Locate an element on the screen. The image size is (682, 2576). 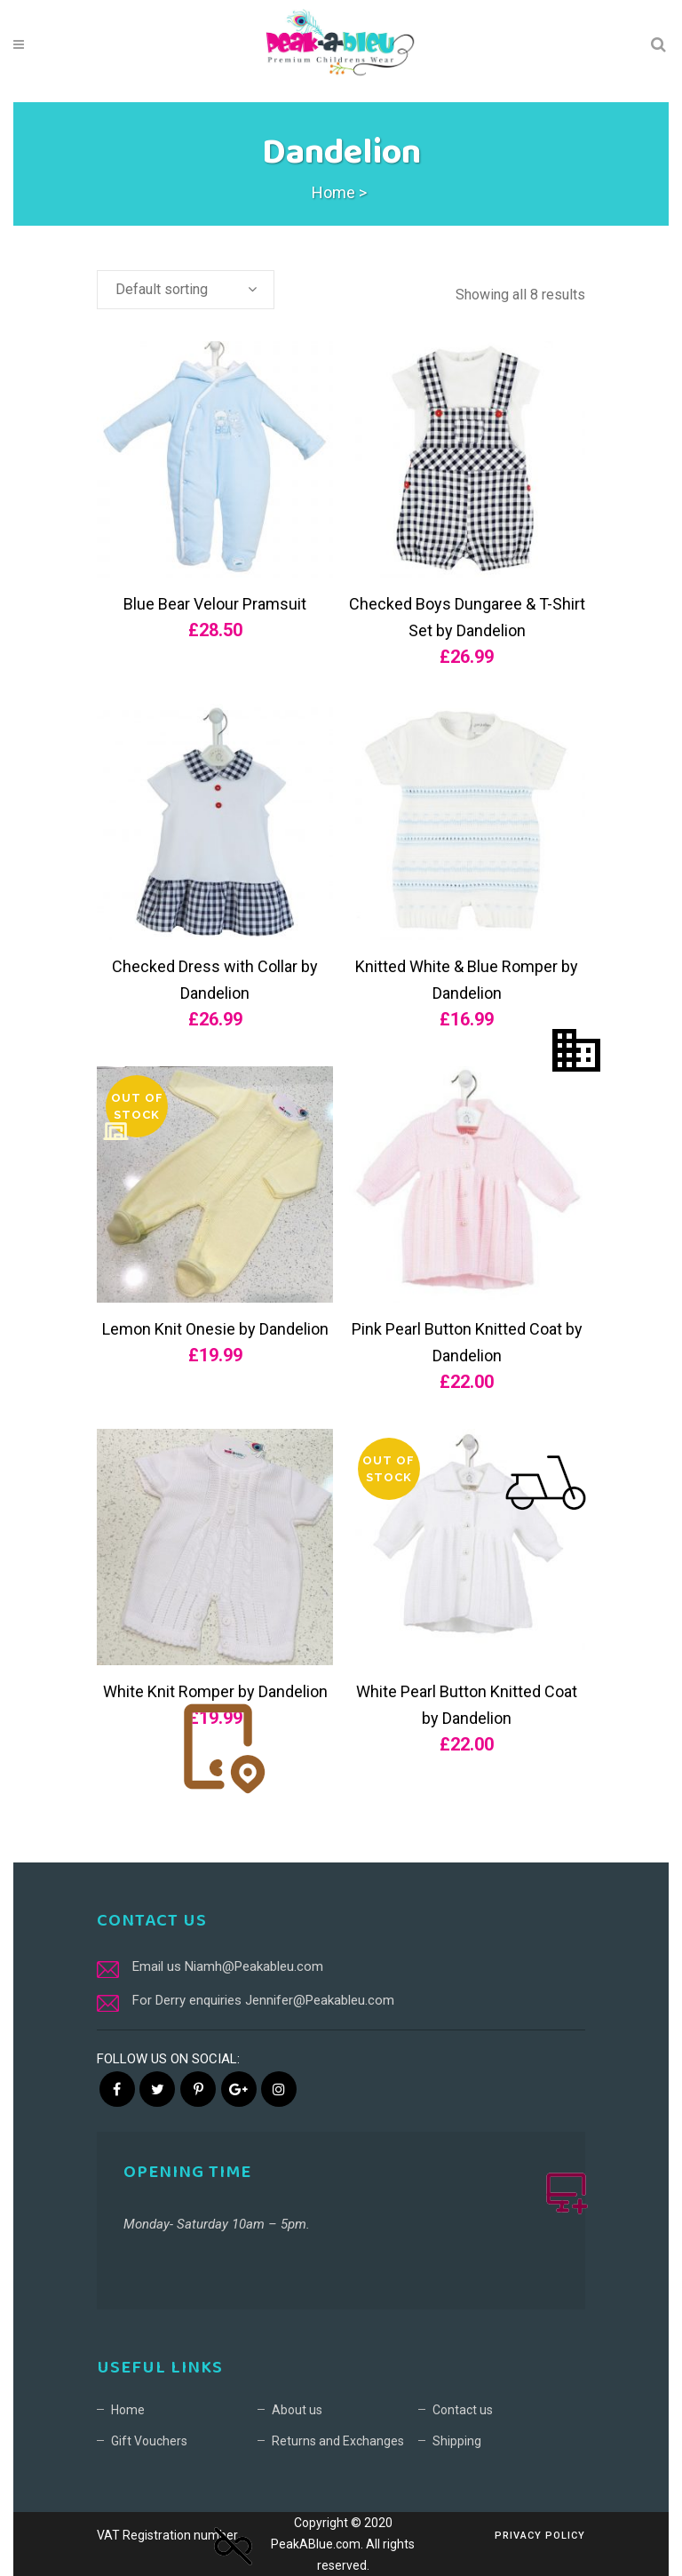
set tablet as pinned location device is located at coordinates (218, 1746).